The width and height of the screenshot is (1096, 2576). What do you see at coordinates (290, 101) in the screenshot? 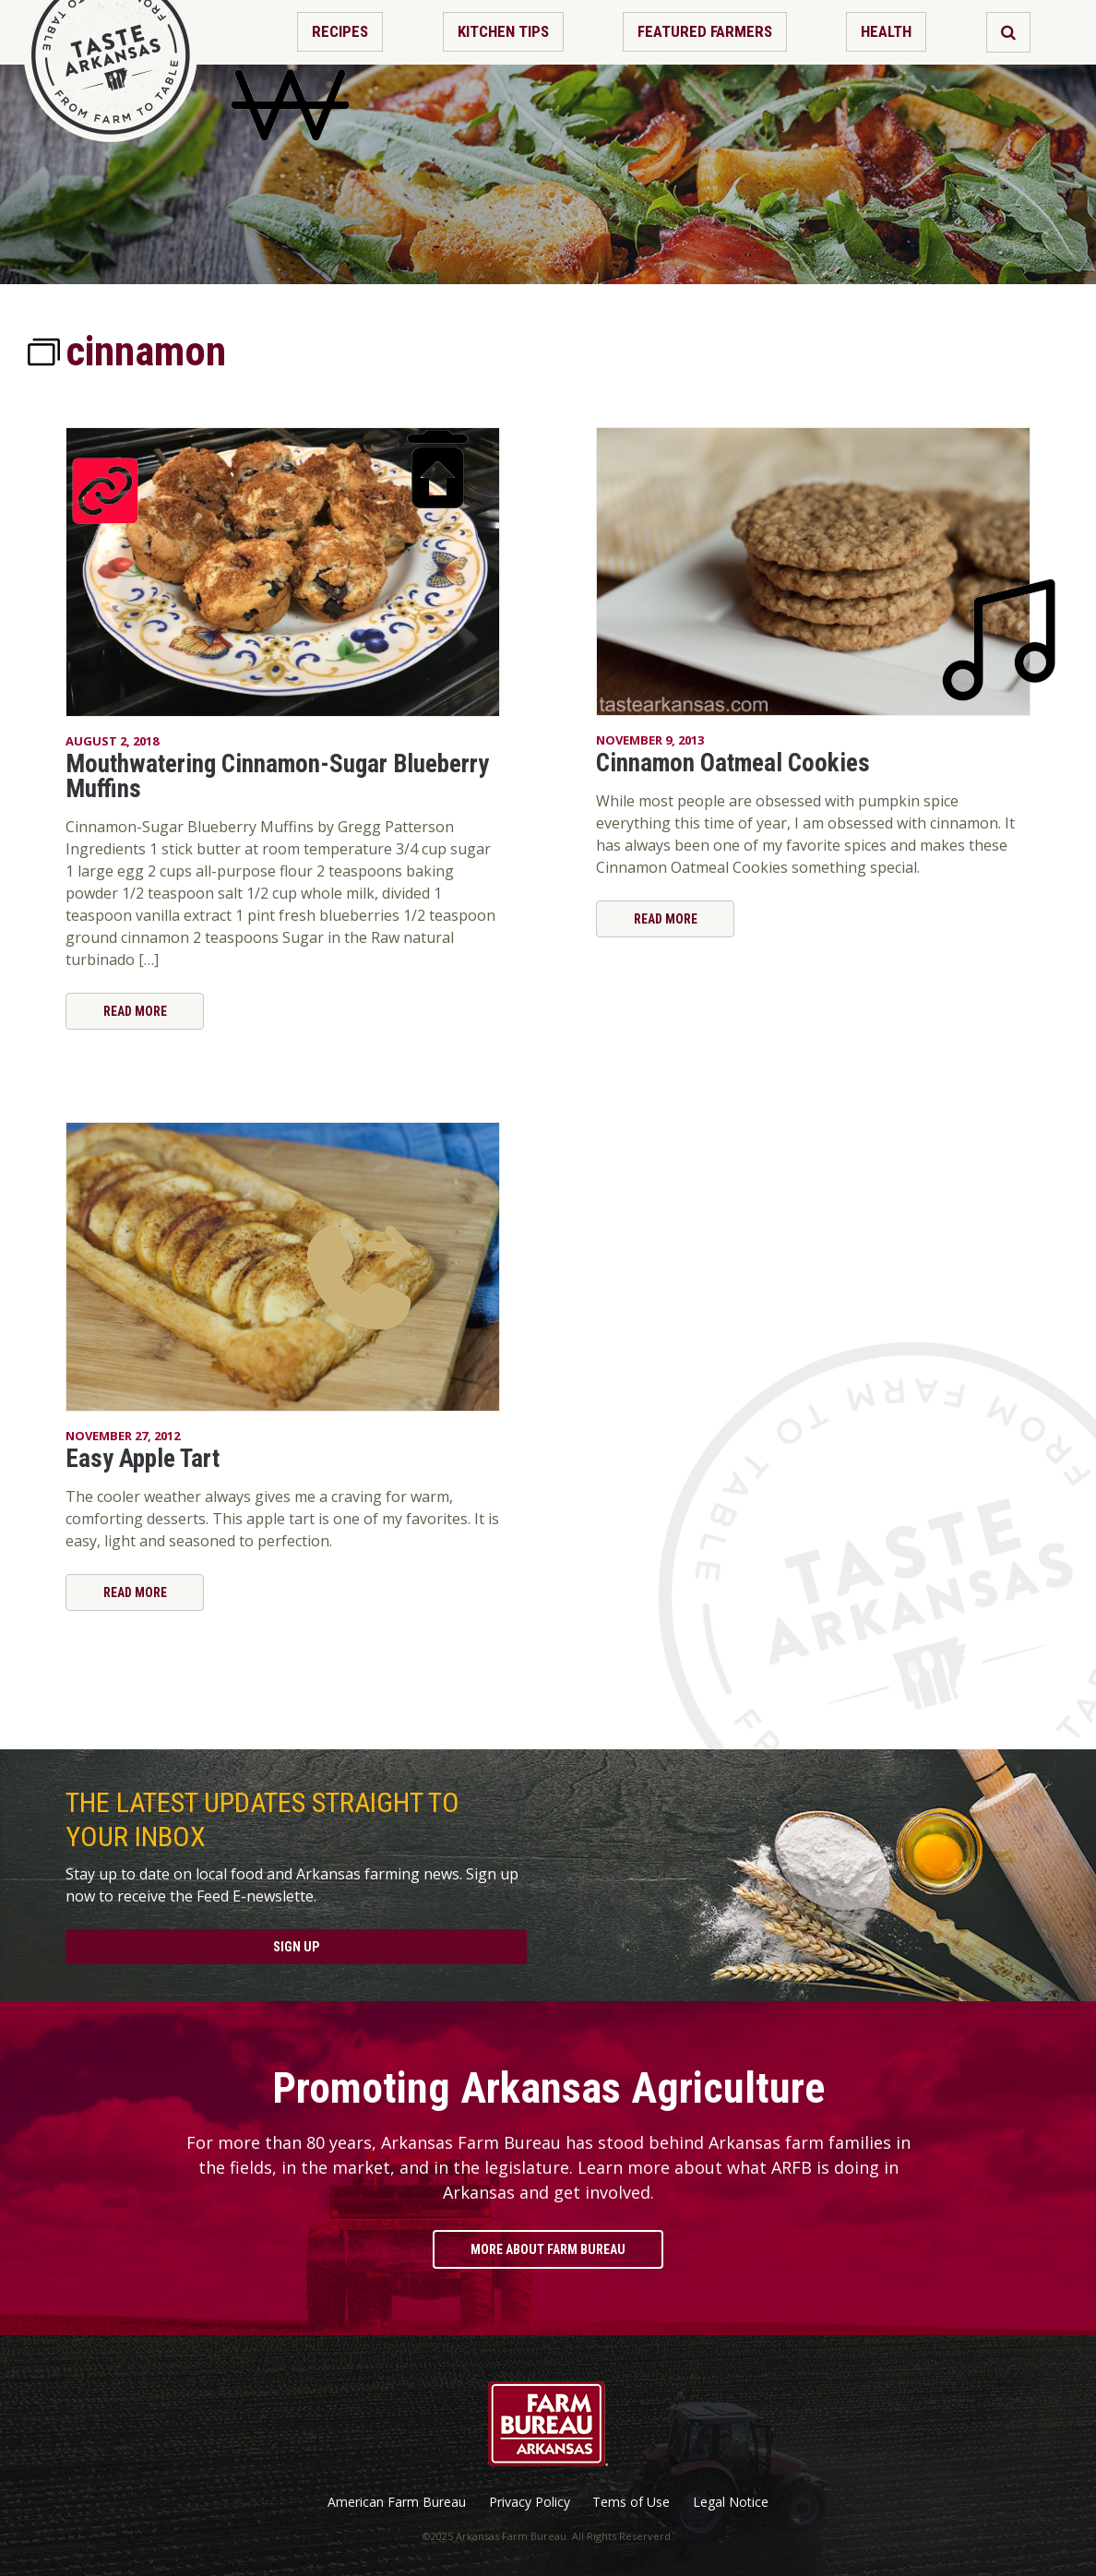
I see `indicates south korean won currency` at bounding box center [290, 101].